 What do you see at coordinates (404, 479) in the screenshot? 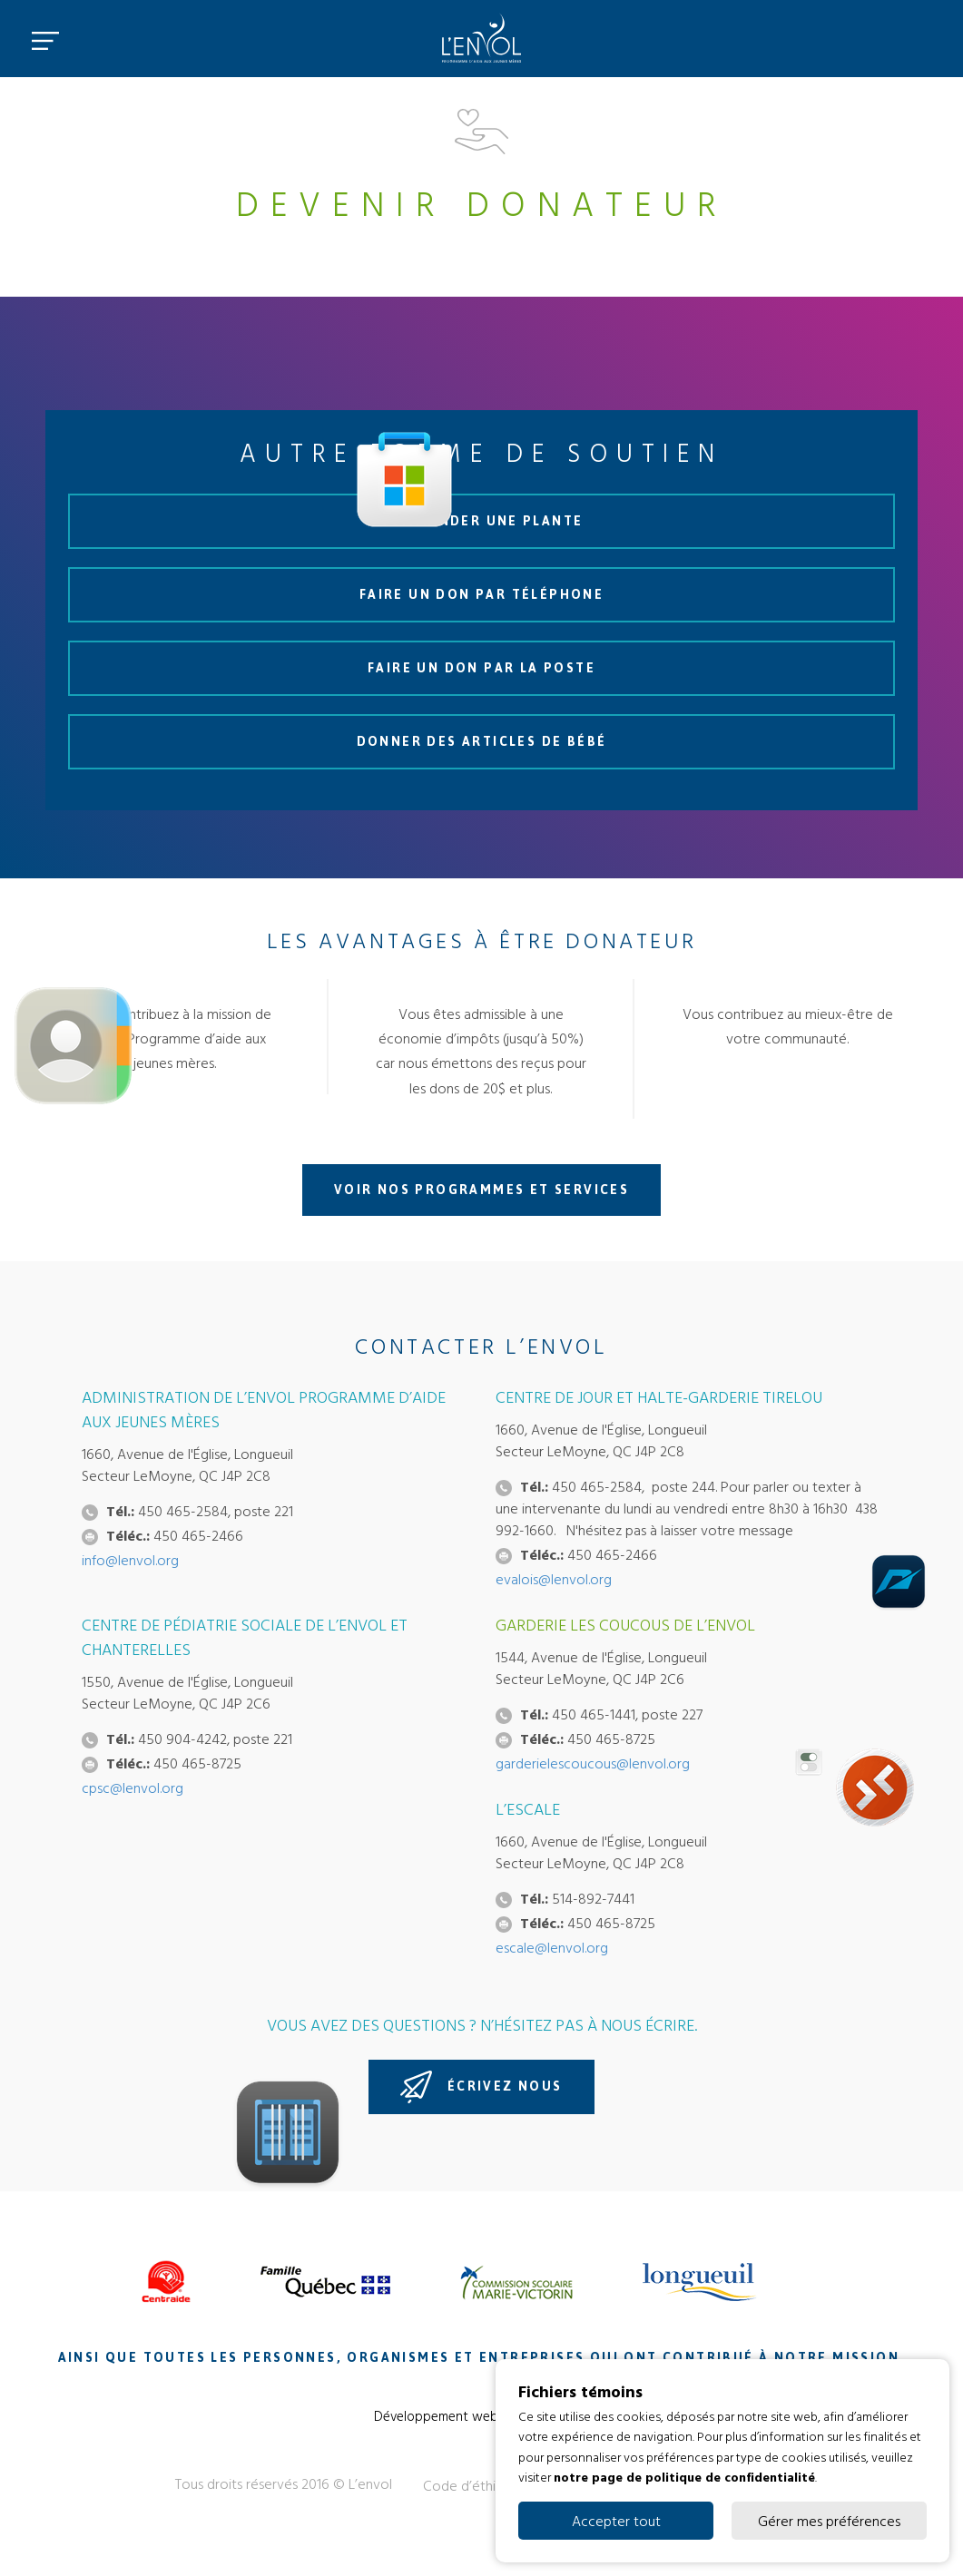
I see `open the Microsoft Store app` at bounding box center [404, 479].